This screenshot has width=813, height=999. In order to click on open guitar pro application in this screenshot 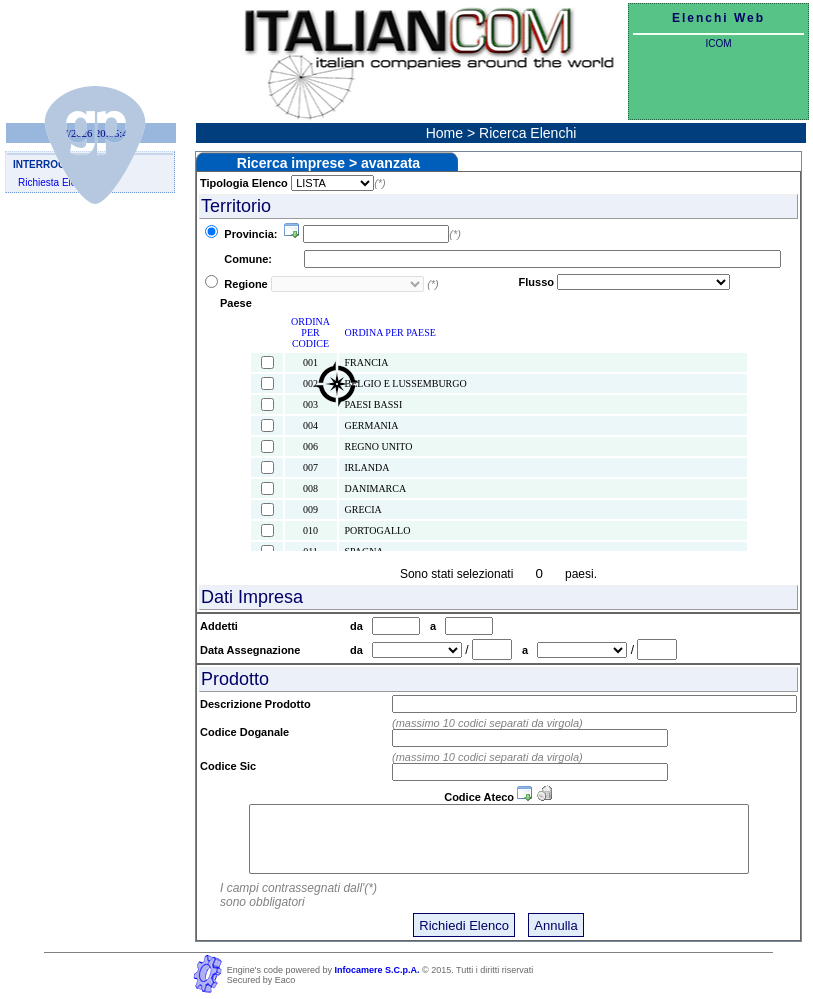, I will do `click(95, 145)`.